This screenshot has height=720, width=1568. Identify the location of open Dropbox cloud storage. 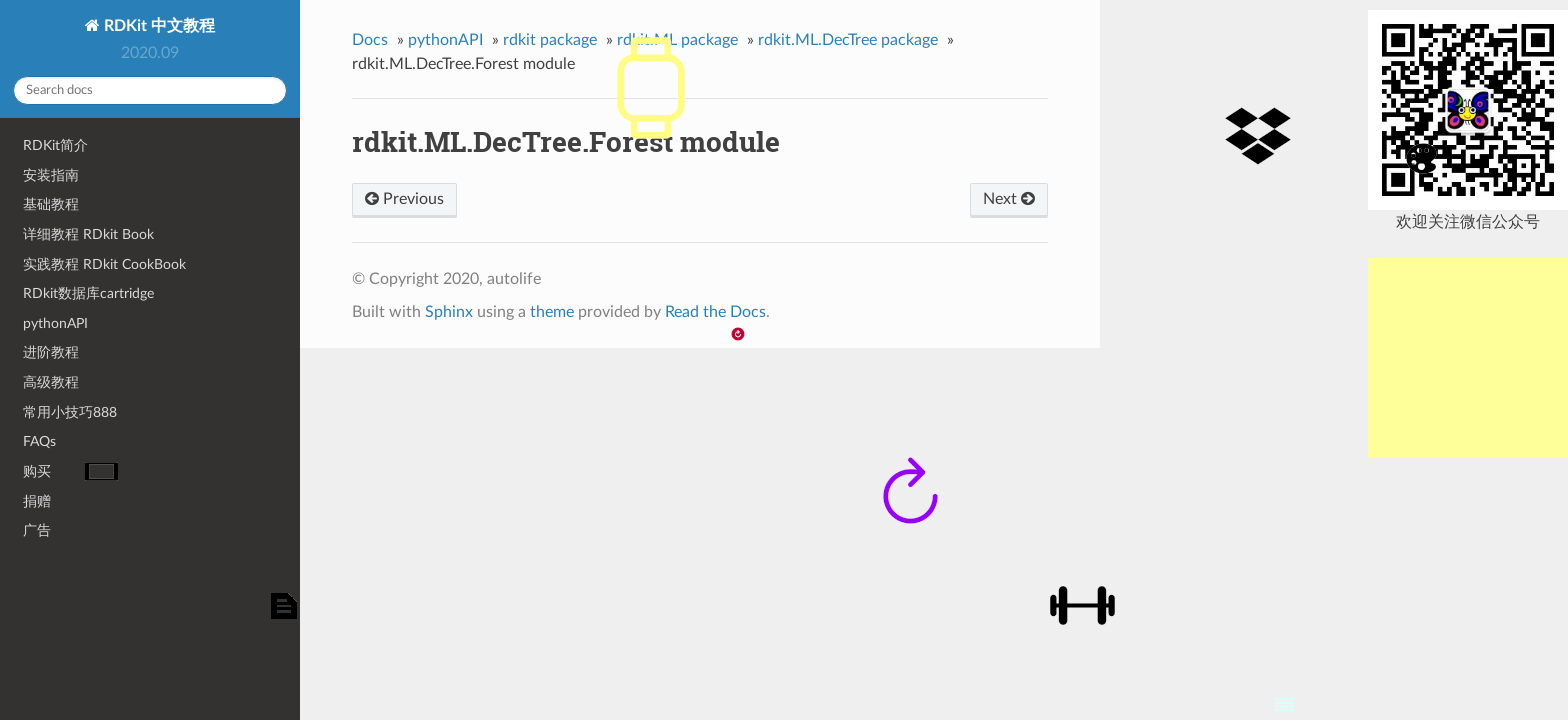
(1258, 136).